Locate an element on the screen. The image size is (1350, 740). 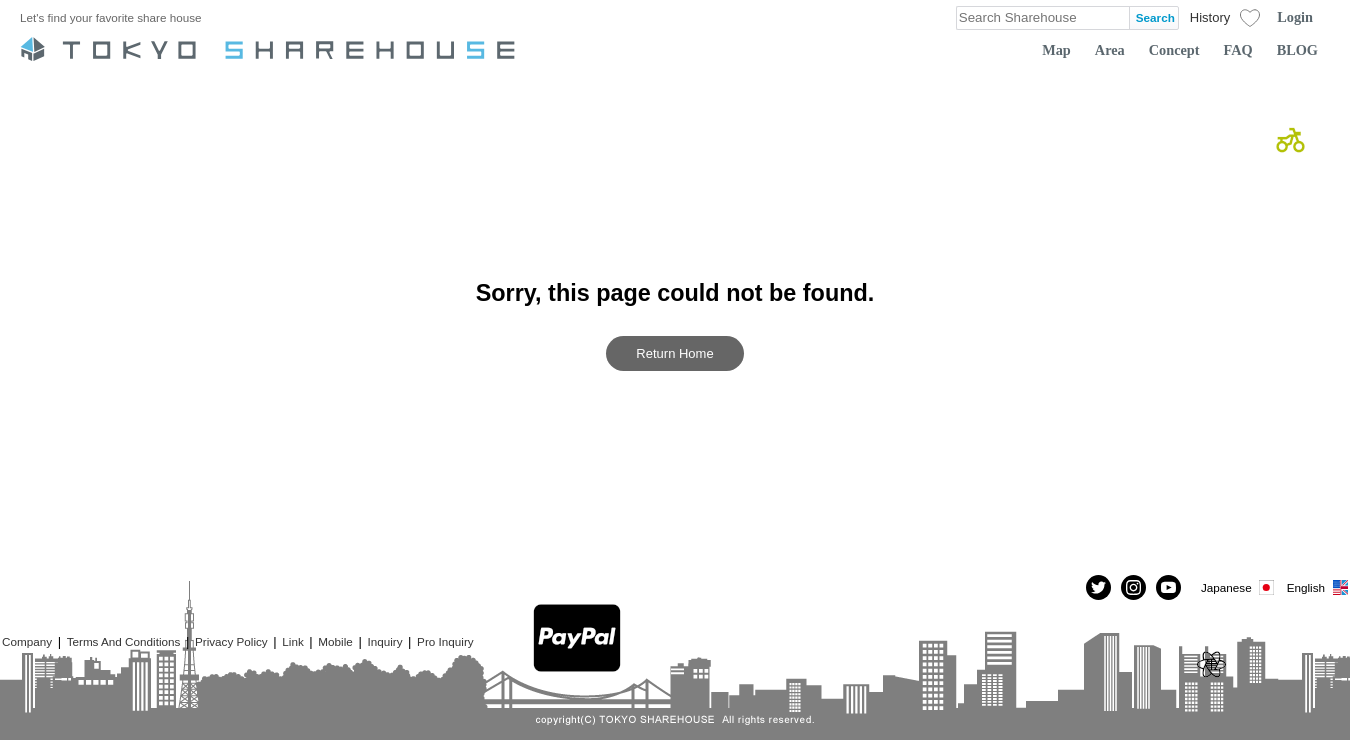
react table library logo is located at coordinates (1211, 664).